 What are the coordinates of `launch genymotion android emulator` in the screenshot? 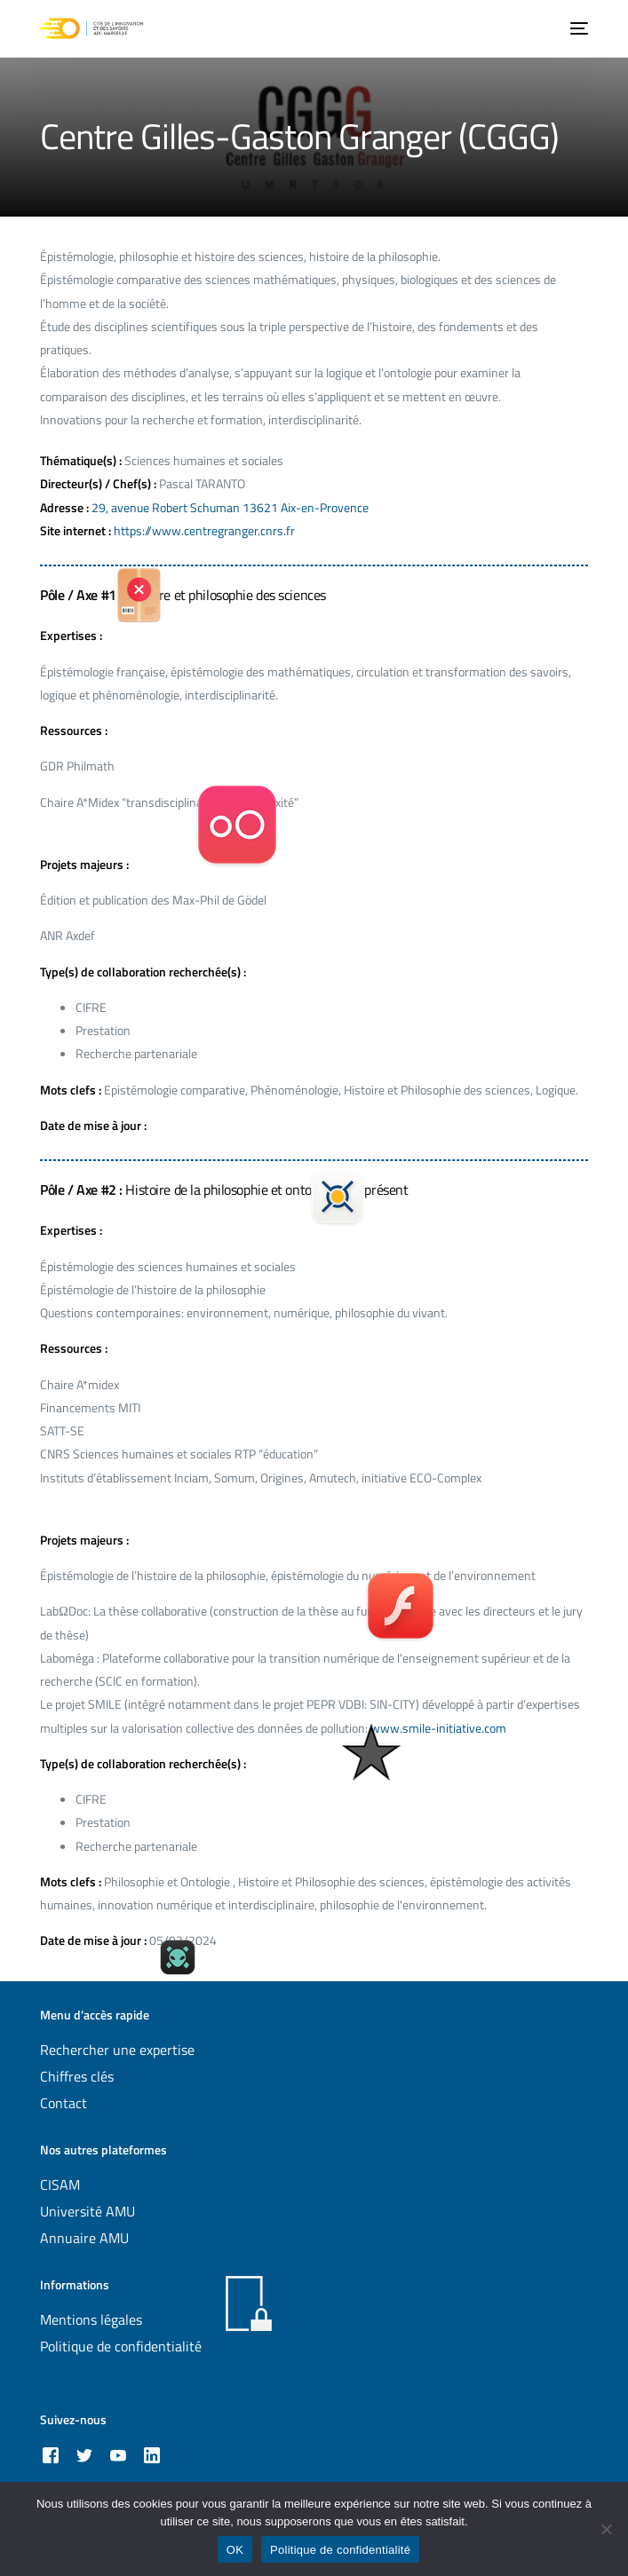 It's located at (237, 825).